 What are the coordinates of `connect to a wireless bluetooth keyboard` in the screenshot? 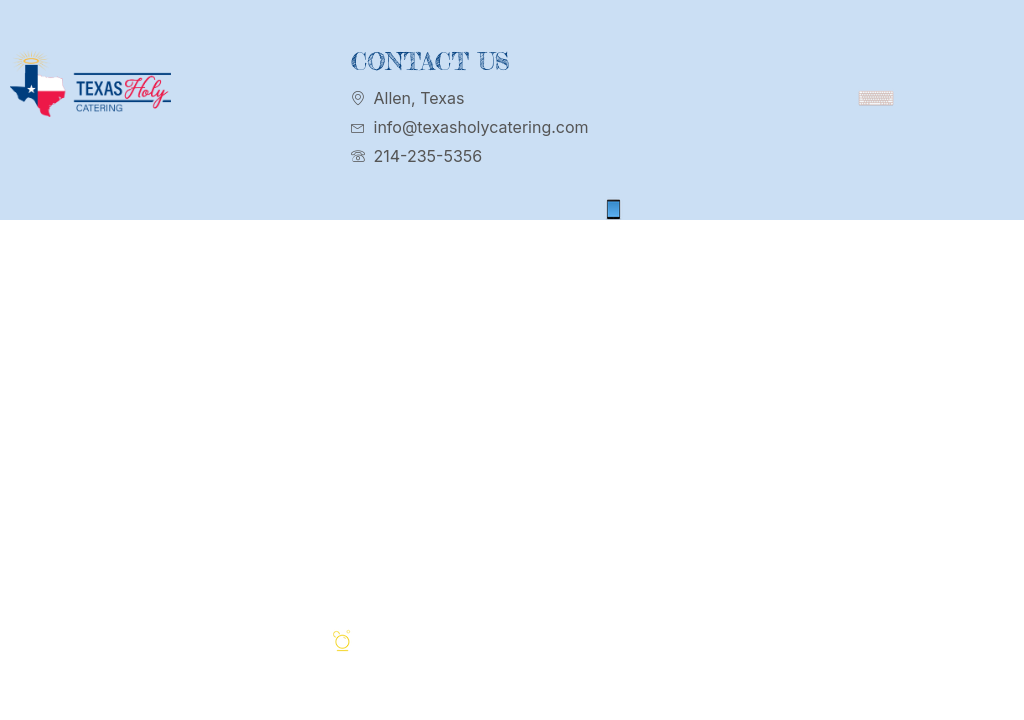 It's located at (876, 98).